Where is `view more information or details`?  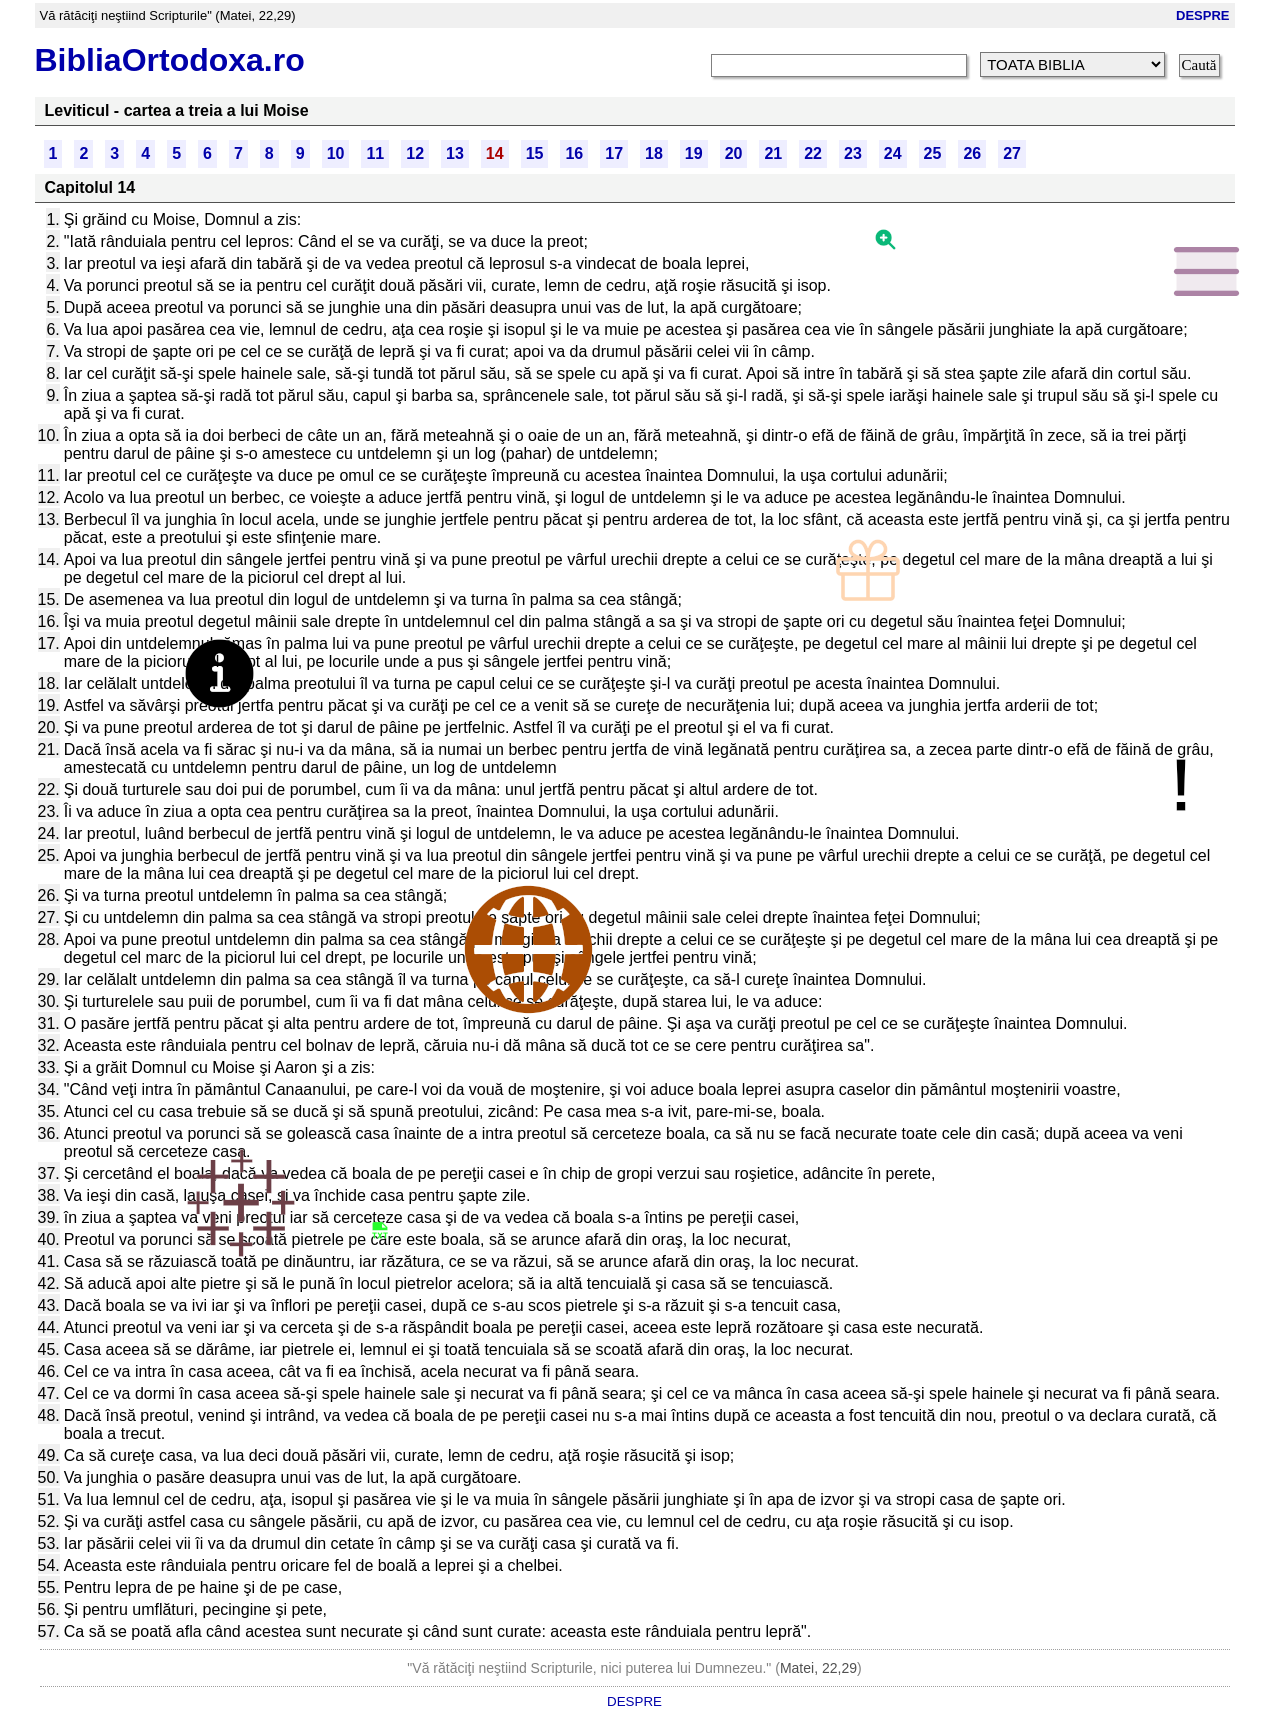
view more information or details is located at coordinates (219, 673).